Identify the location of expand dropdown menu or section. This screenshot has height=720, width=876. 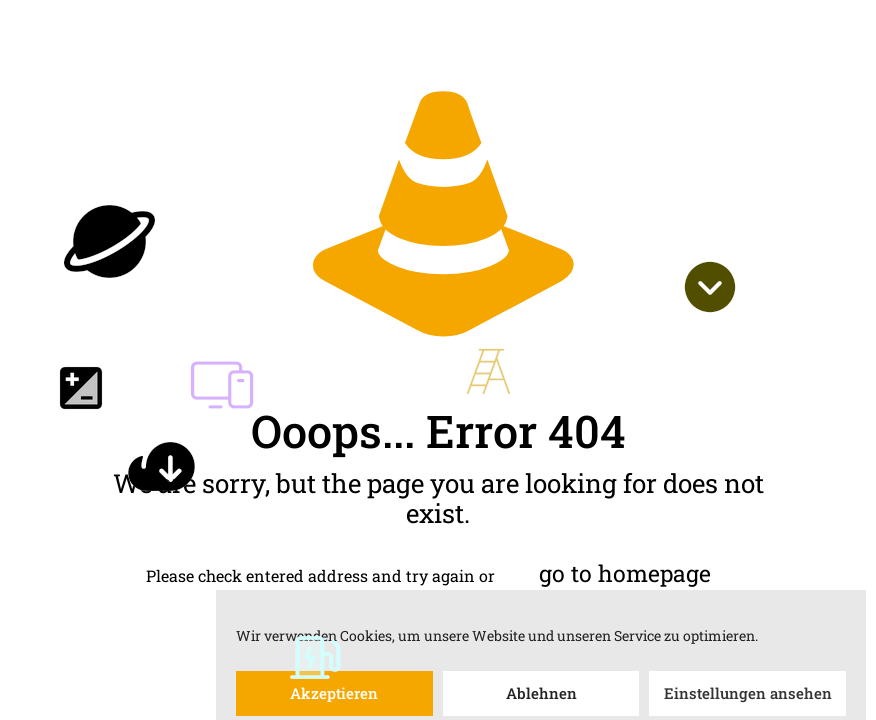
(710, 287).